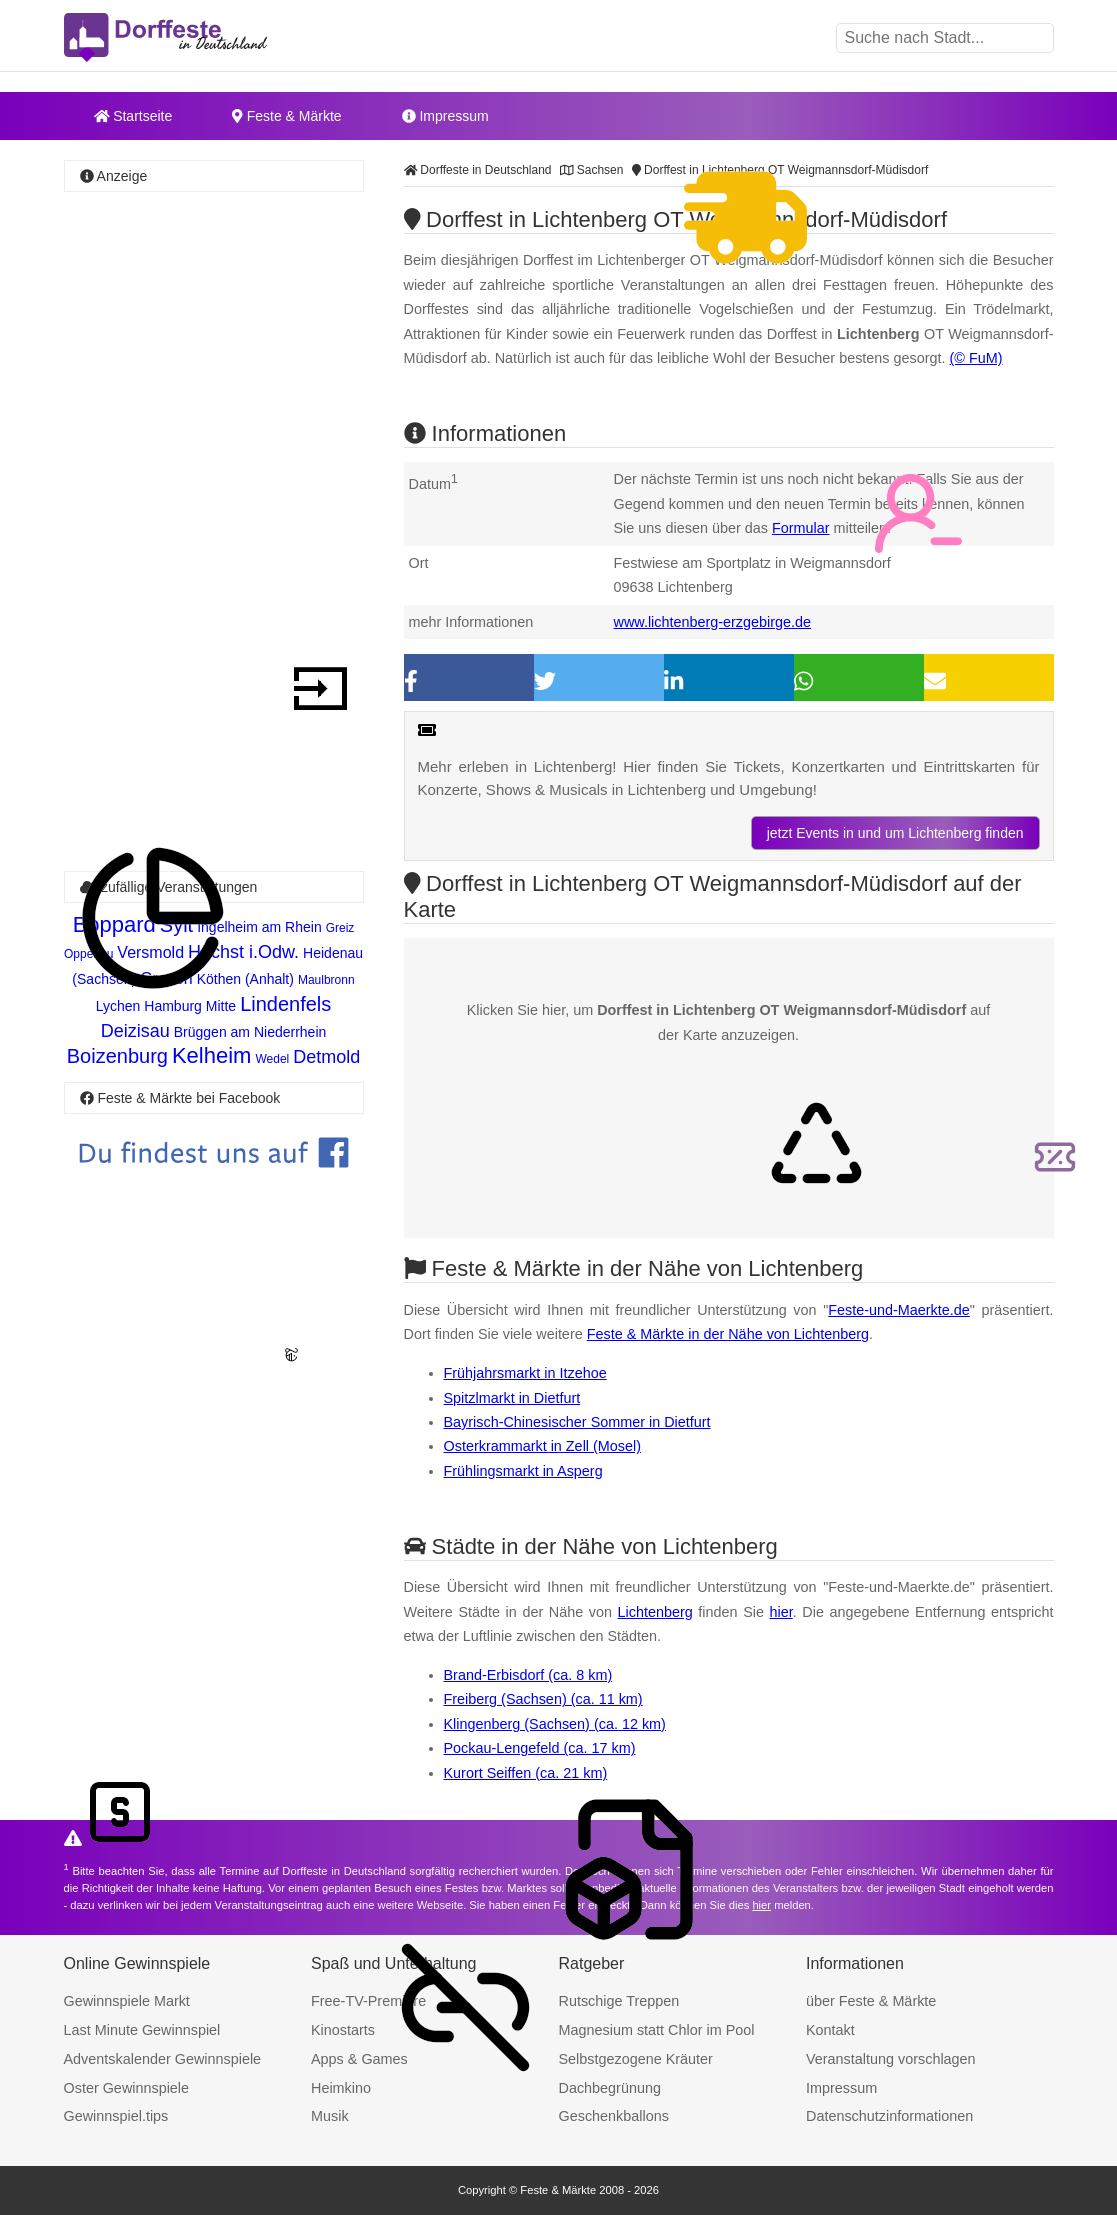 The width and height of the screenshot is (1117, 2215). What do you see at coordinates (465, 2007) in the screenshot?
I see `unlink or disconnect items` at bounding box center [465, 2007].